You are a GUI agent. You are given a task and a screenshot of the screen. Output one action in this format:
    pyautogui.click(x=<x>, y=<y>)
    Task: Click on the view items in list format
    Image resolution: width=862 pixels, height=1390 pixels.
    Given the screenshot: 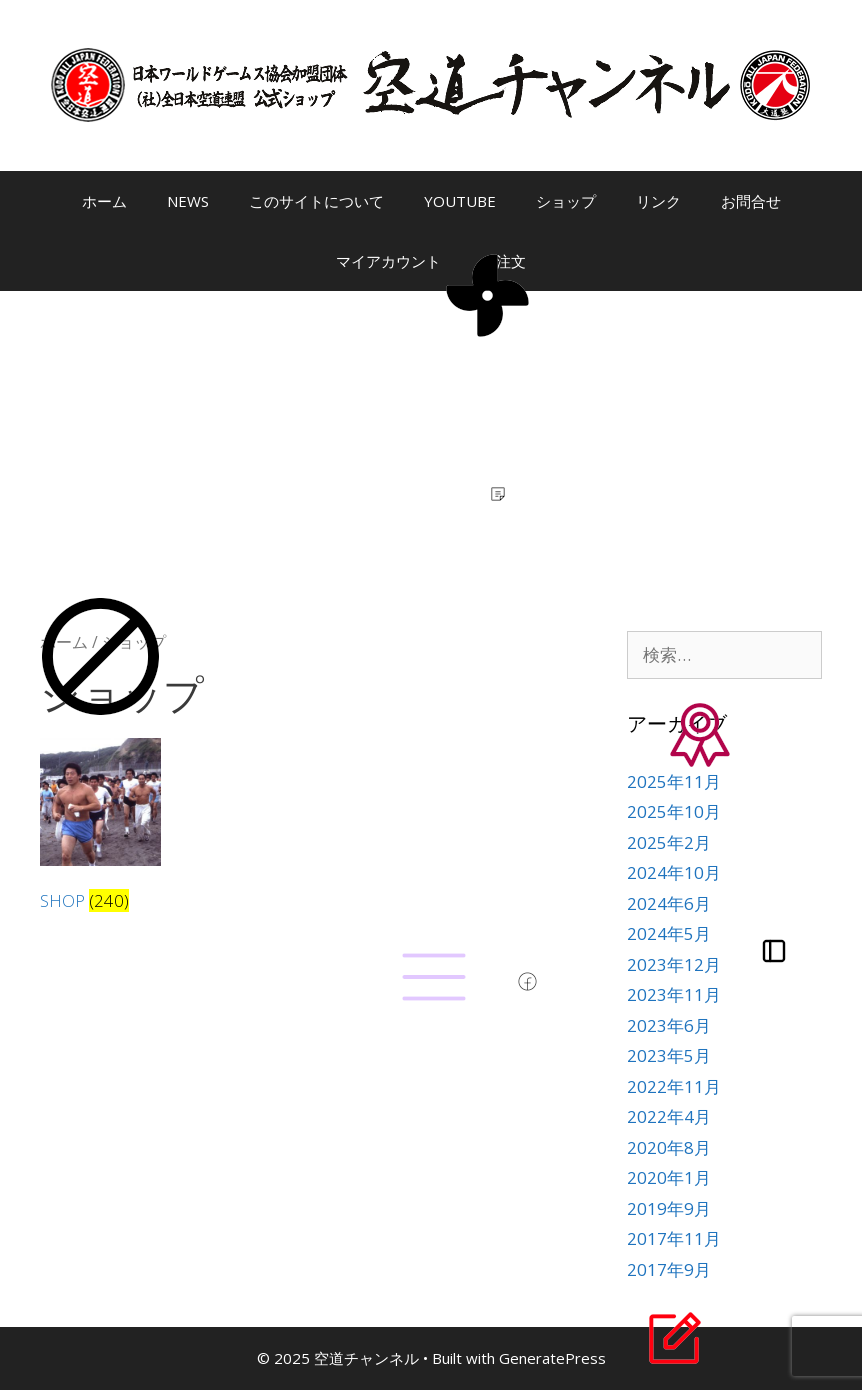 What is the action you would take?
    pyautogui.click(x=434, y=977)
    